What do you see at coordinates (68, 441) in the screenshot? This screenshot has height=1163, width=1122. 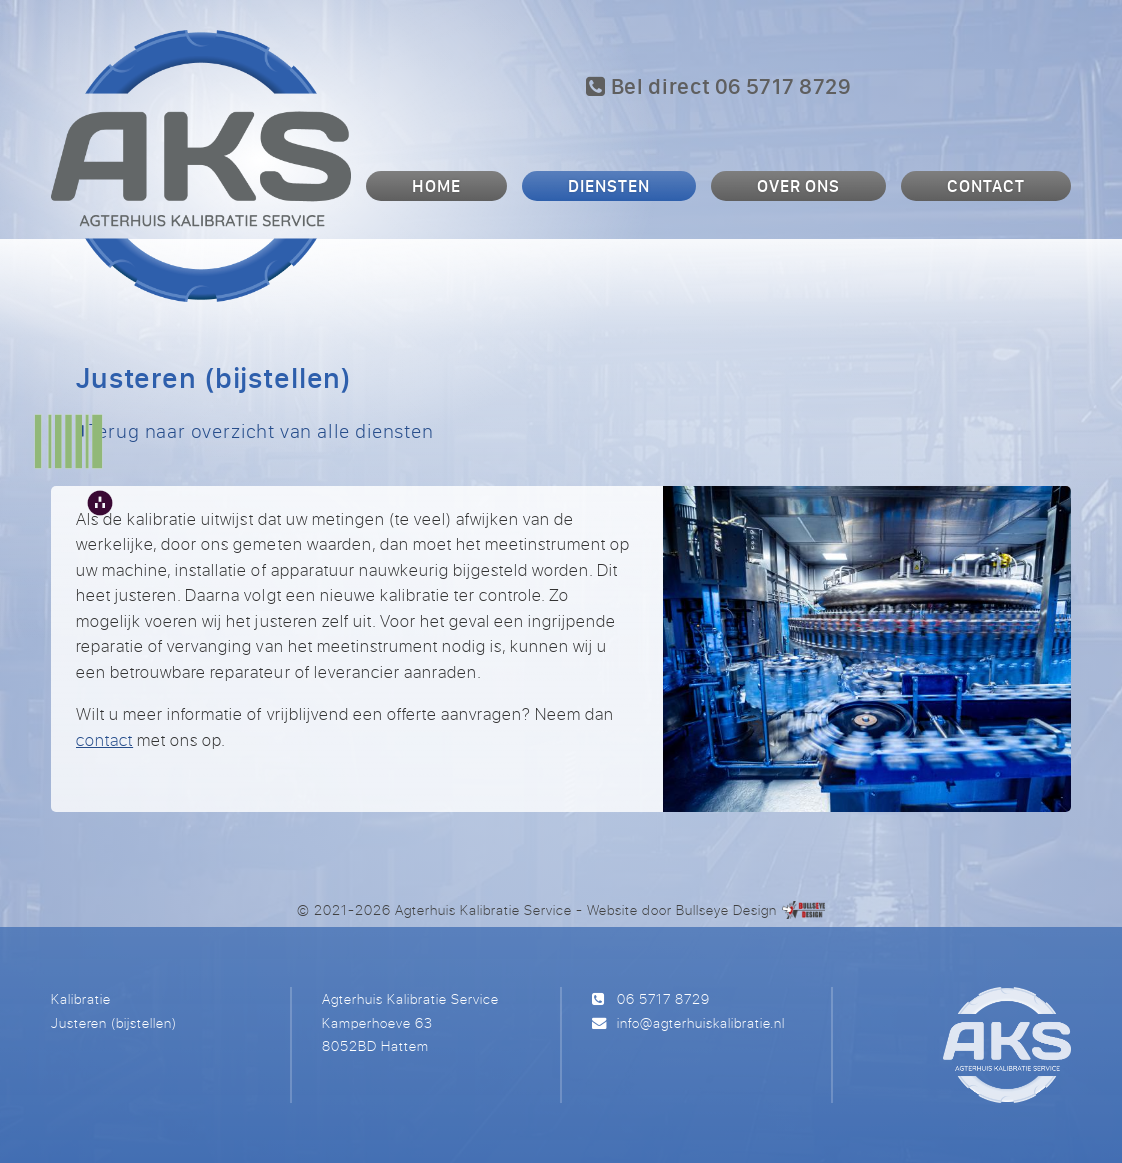 I see `scan a barcode` at bounding box center [68, 441].